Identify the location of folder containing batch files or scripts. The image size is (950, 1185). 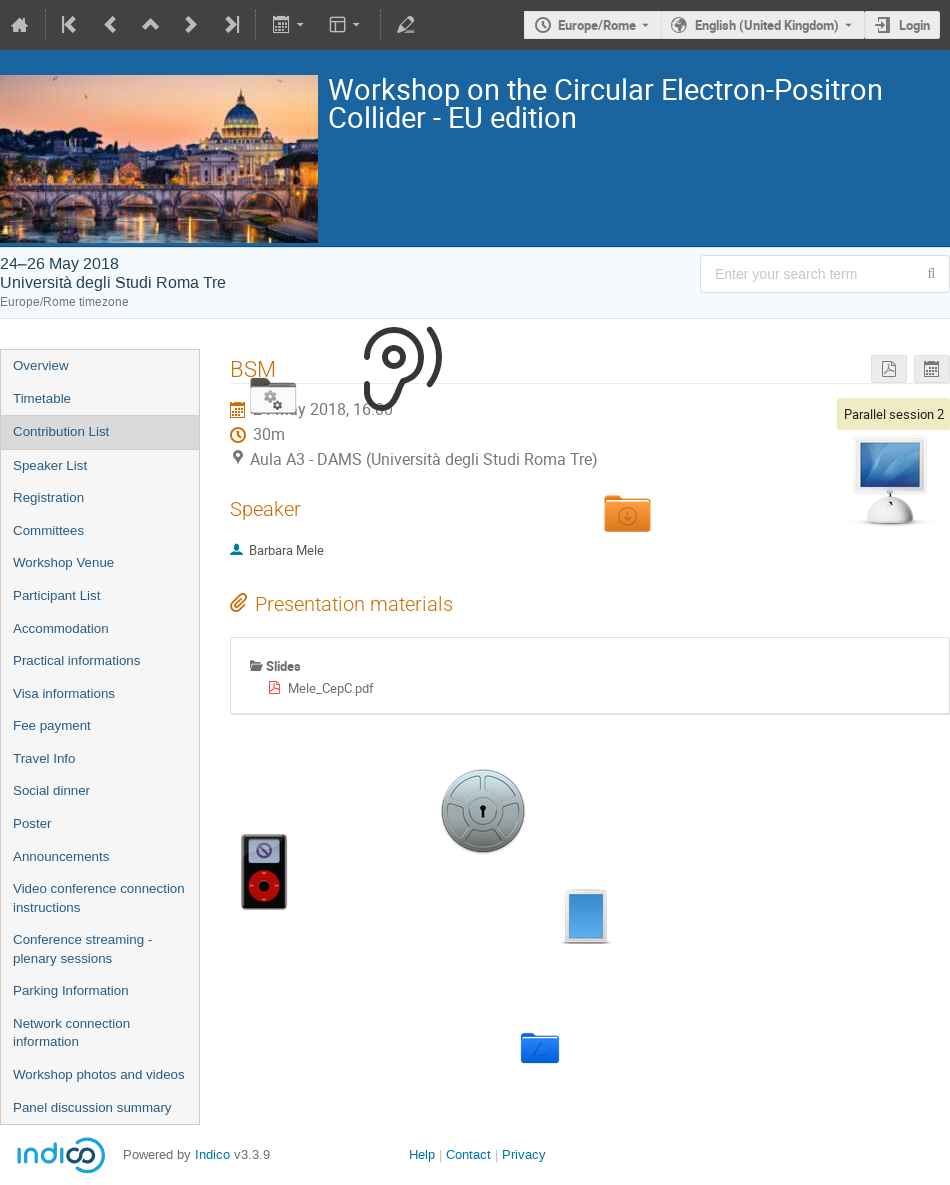
(273, 397).